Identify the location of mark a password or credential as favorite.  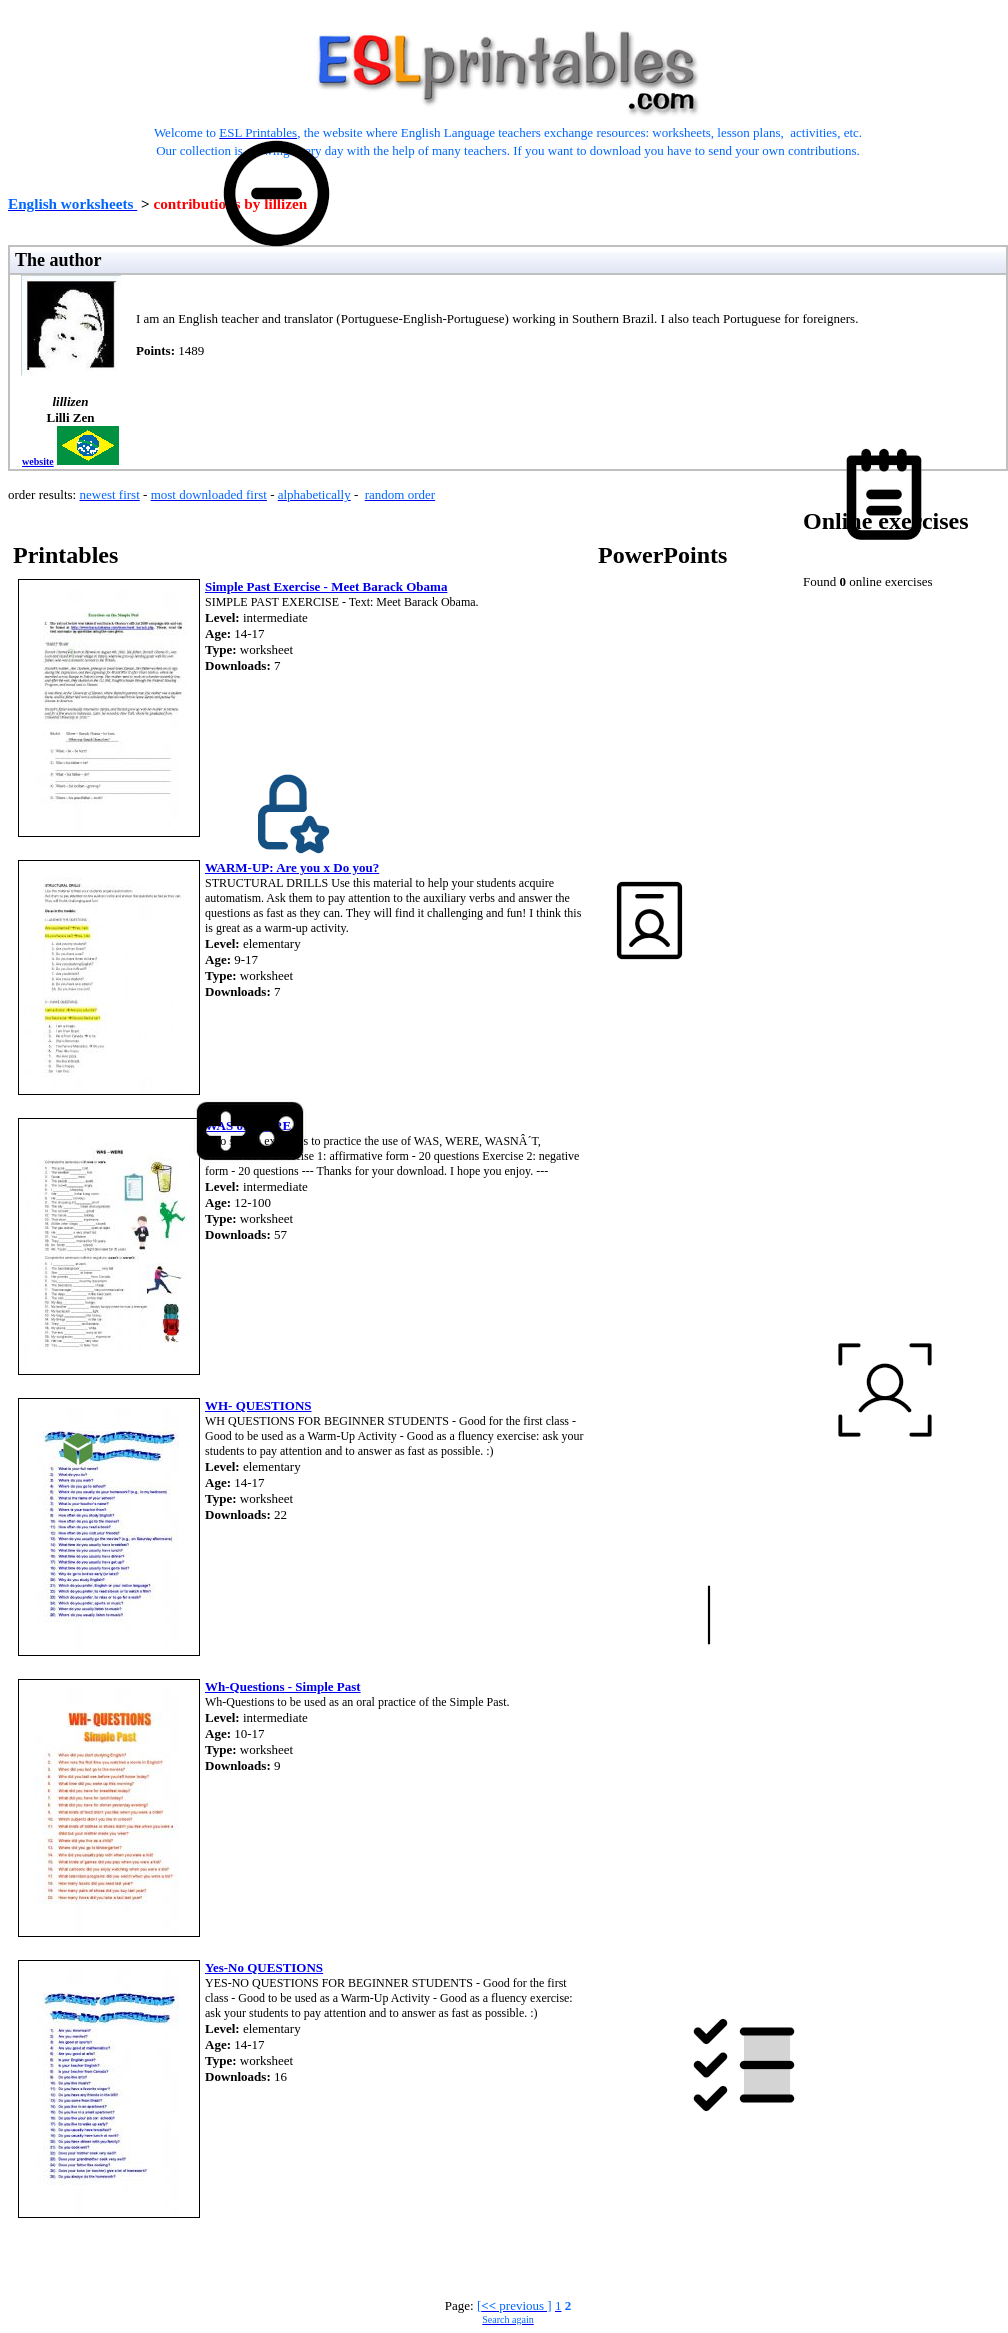
(288, 812).